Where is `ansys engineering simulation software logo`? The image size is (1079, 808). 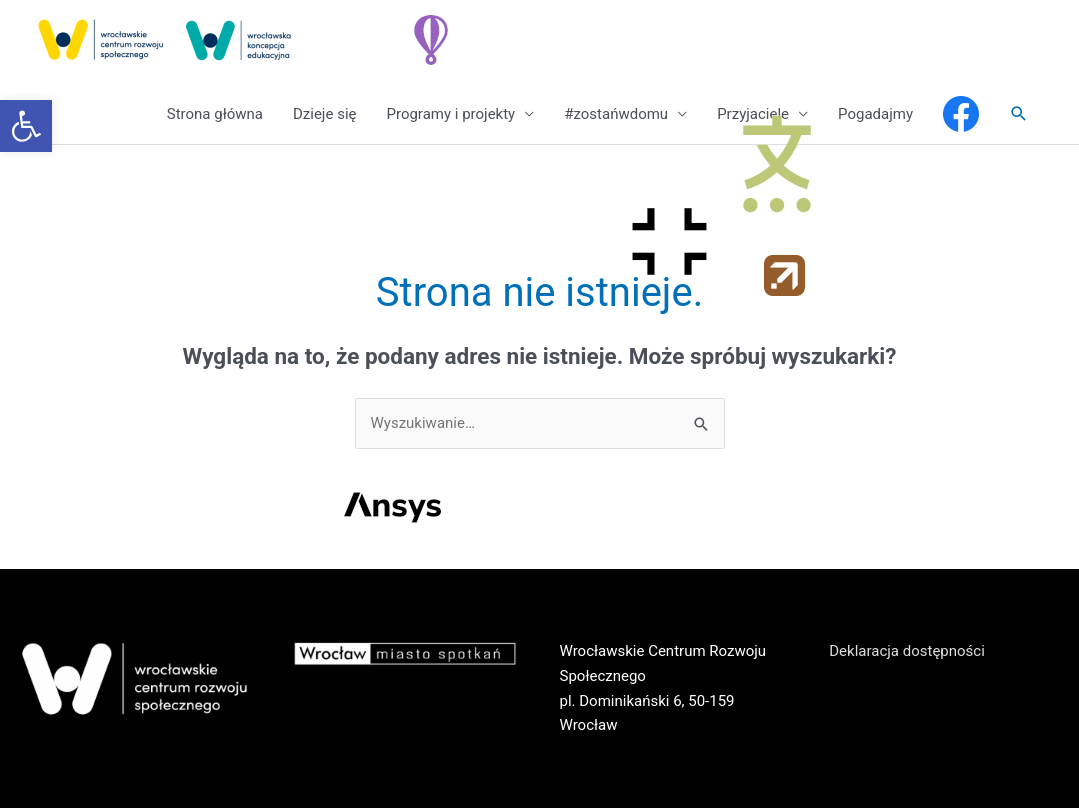 ansys engineering simulation software logo is located at coordinates (392, 507).